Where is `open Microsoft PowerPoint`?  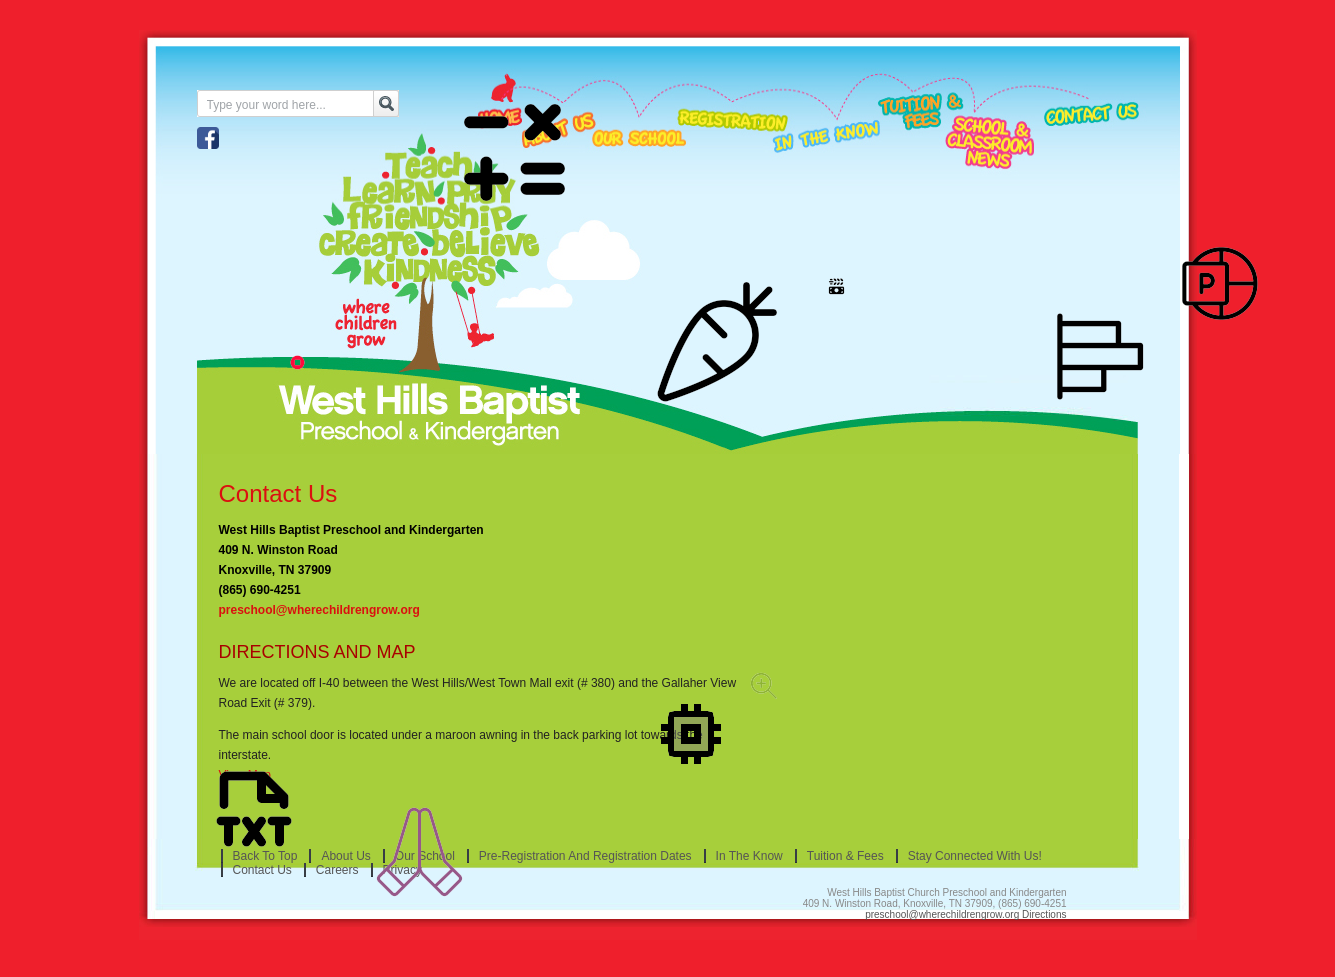
open Microsoft PowerPoint is located at coordinates (1218, 283).